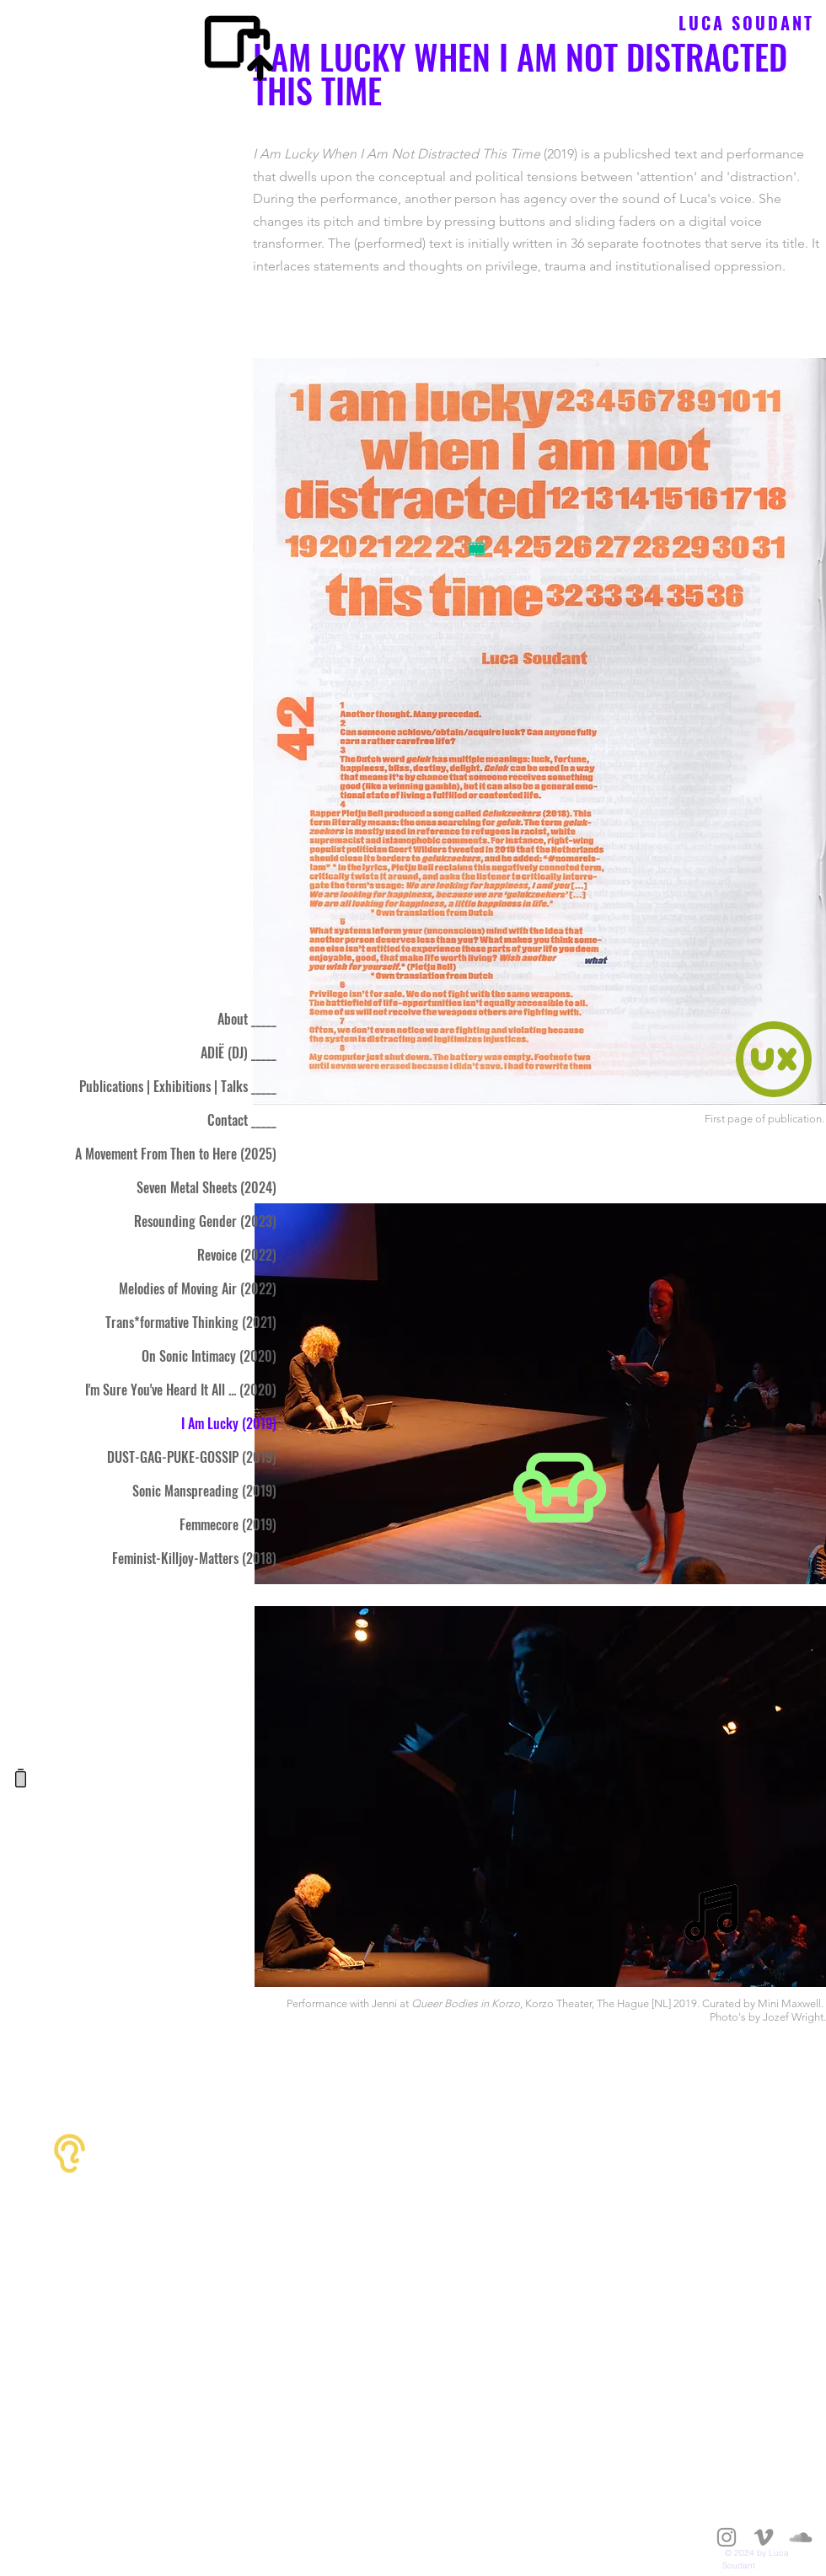 The image size is (826, 2576). I want to click on indicates battery is completely drained, so click(20, 1778).